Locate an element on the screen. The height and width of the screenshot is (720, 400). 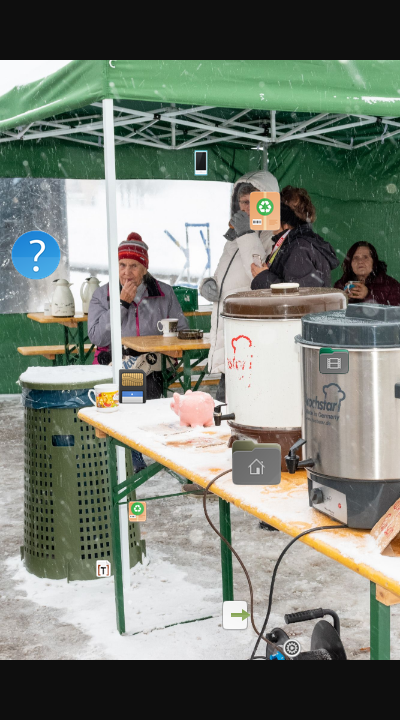
access removable storage device is located at coordinates (132, 386).